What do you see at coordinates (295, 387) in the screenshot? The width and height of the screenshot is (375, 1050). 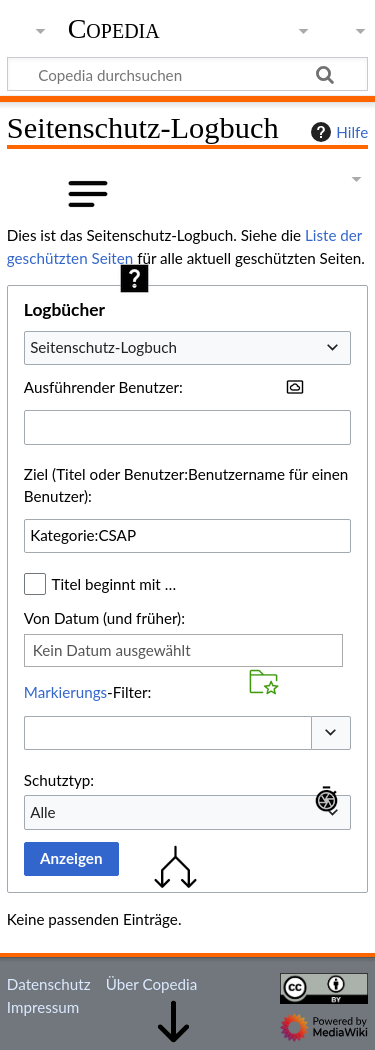 I see `access daydream or screensaver settings` at bounding box center [295, 387].